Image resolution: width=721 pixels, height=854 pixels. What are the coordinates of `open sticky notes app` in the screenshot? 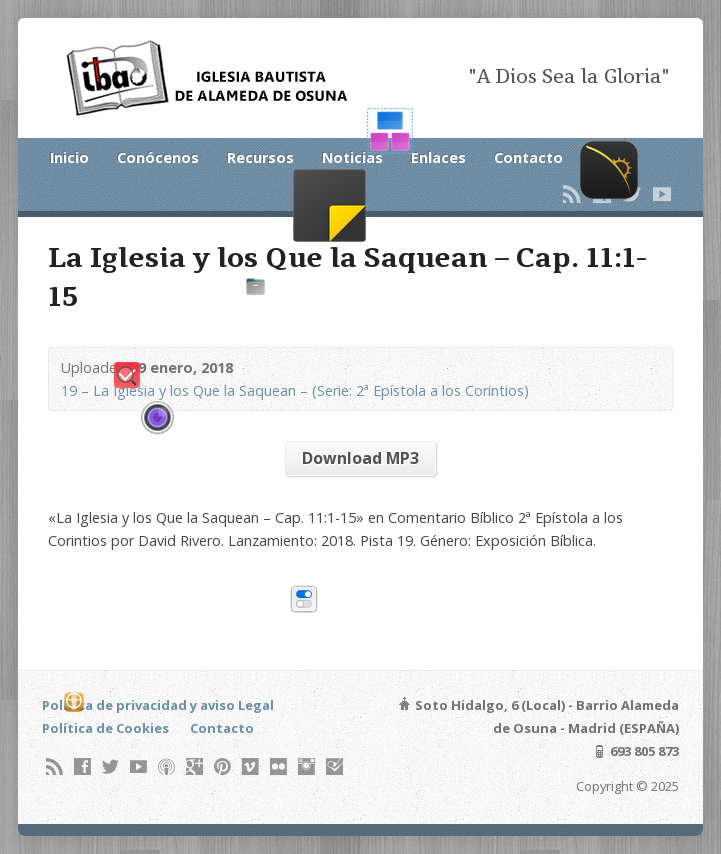 It's located at (329, 205).